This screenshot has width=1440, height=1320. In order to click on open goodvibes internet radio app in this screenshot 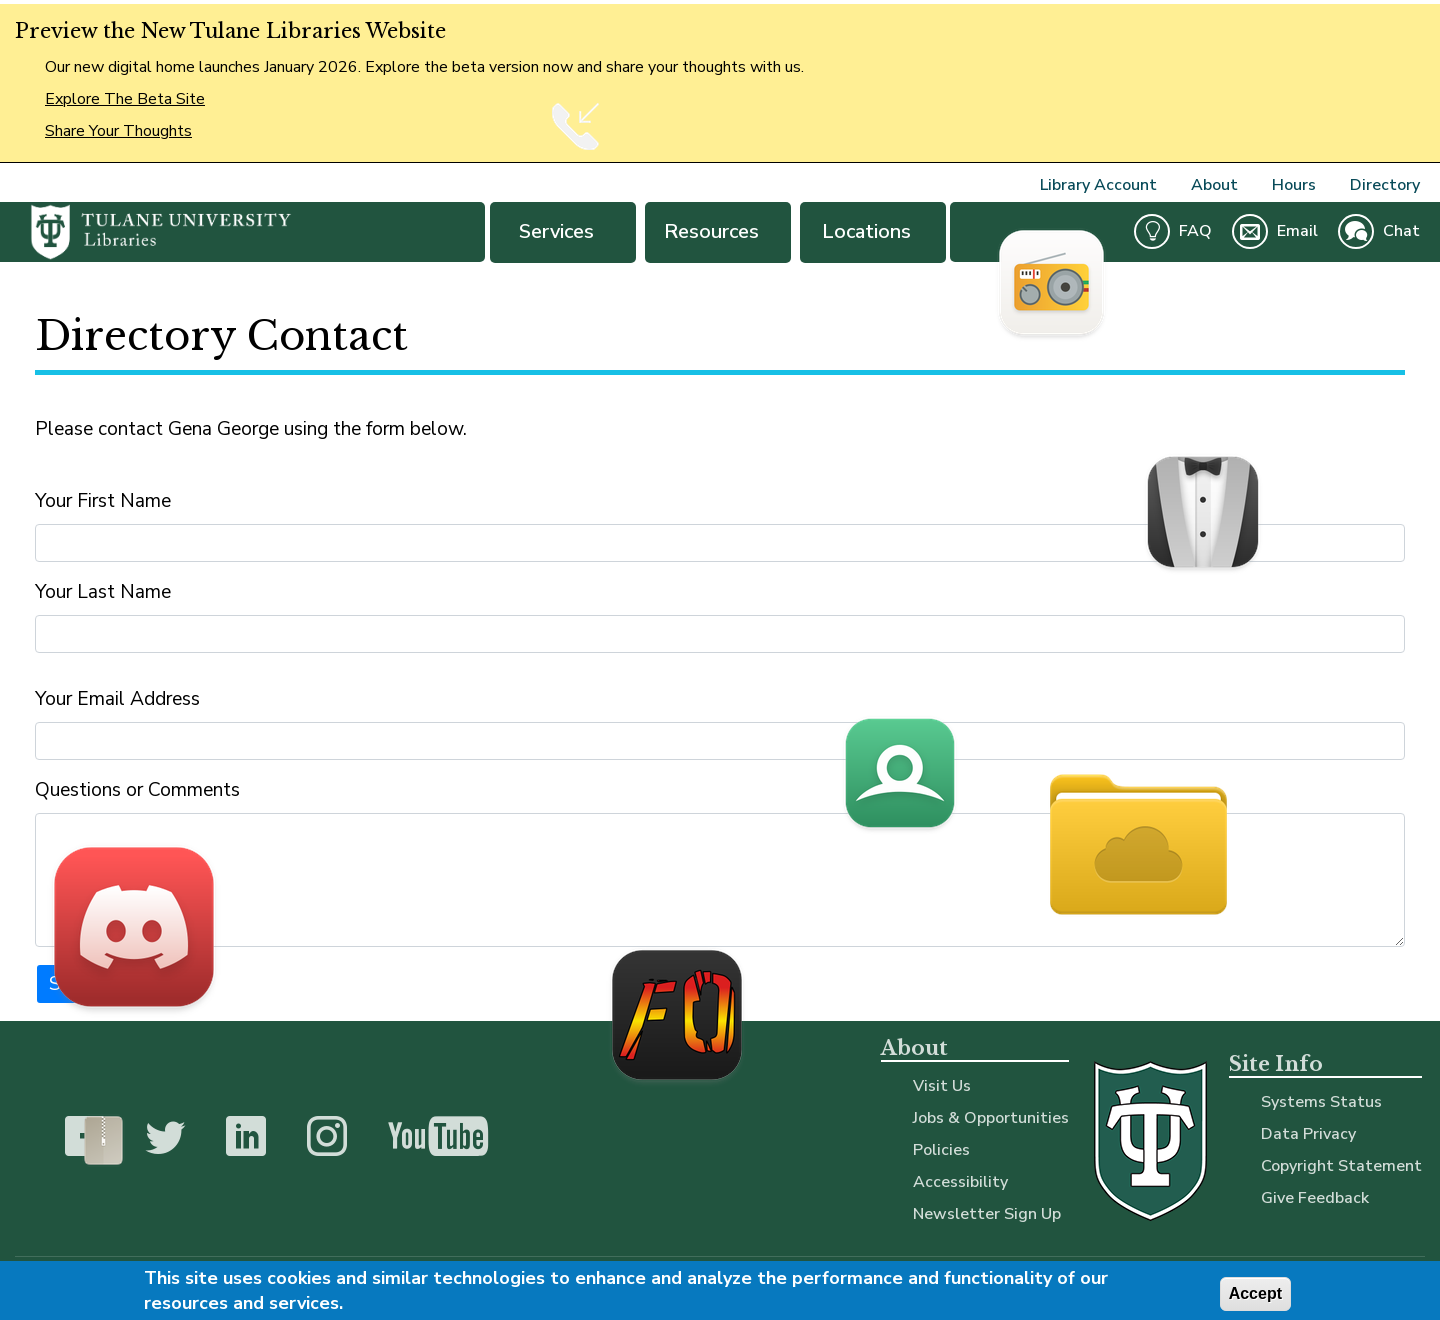, I will do `click(1051, 282)`.